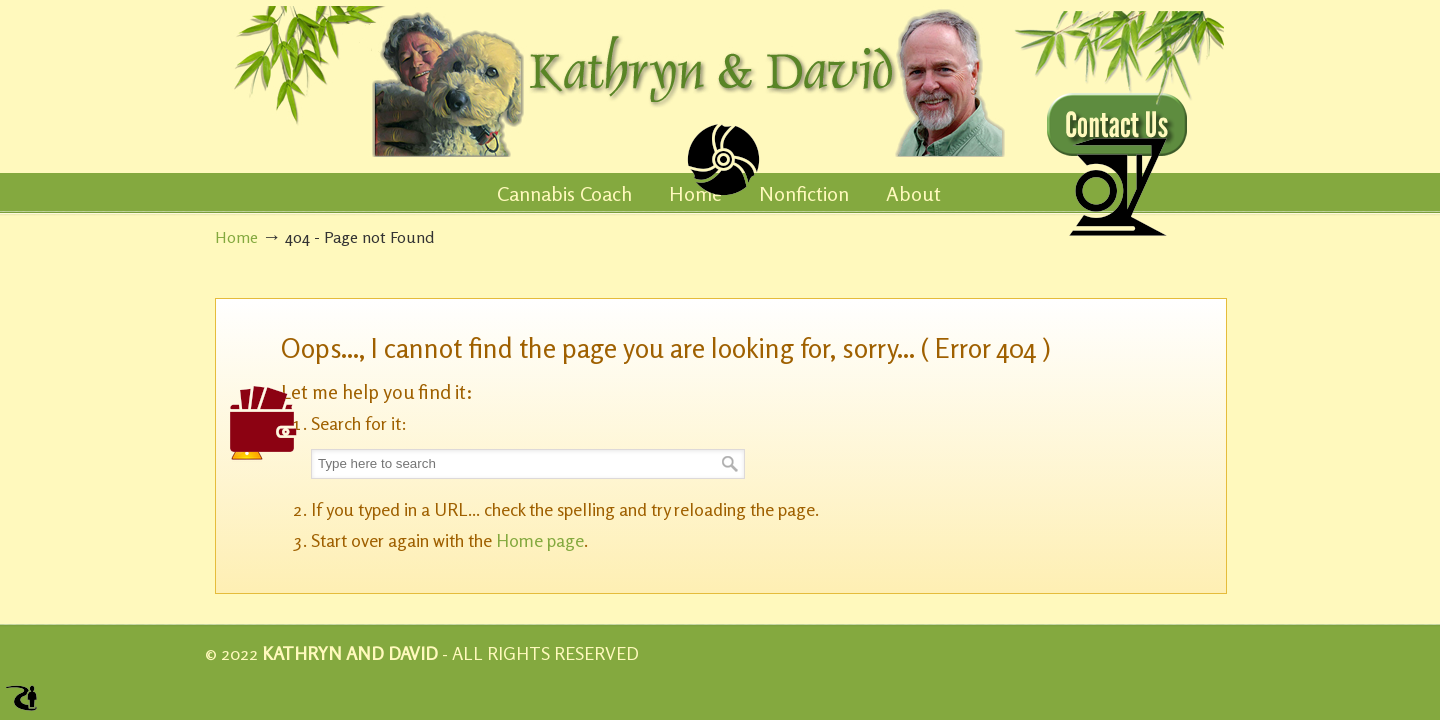  Describe the element at coordinates (262, 420) in the screenshot. I see `access your wallet or payment methods` at that location.